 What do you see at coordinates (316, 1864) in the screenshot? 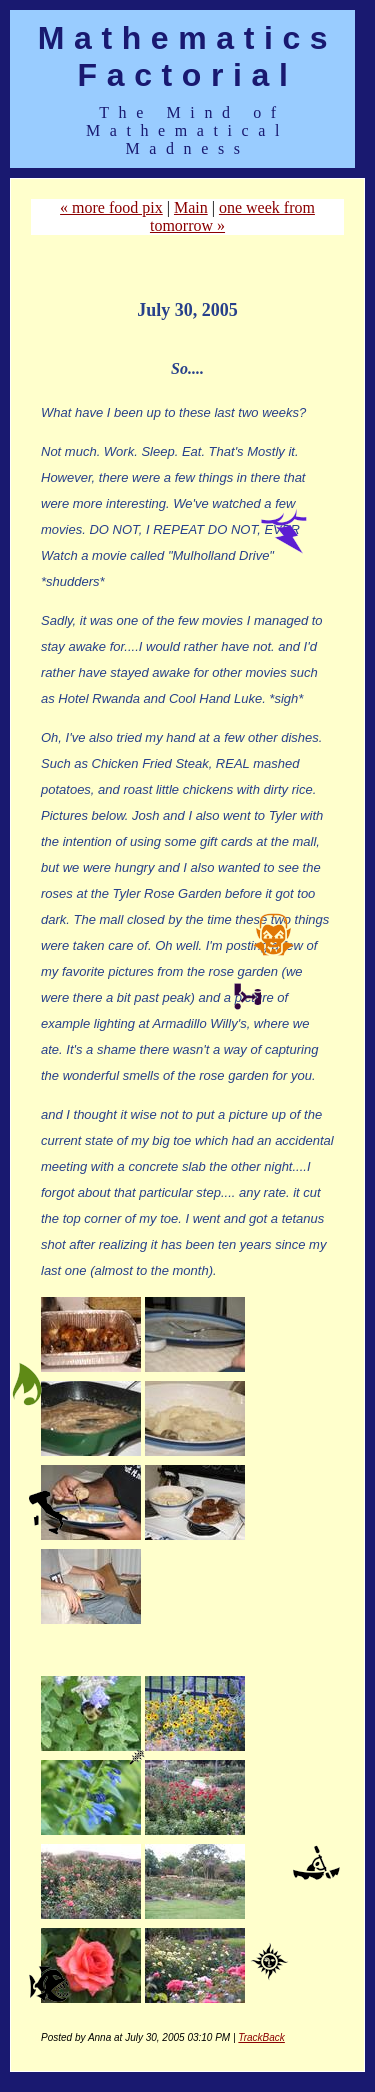
I see `access kayaking or canoeing activities` at bounding box center [316, 1864].